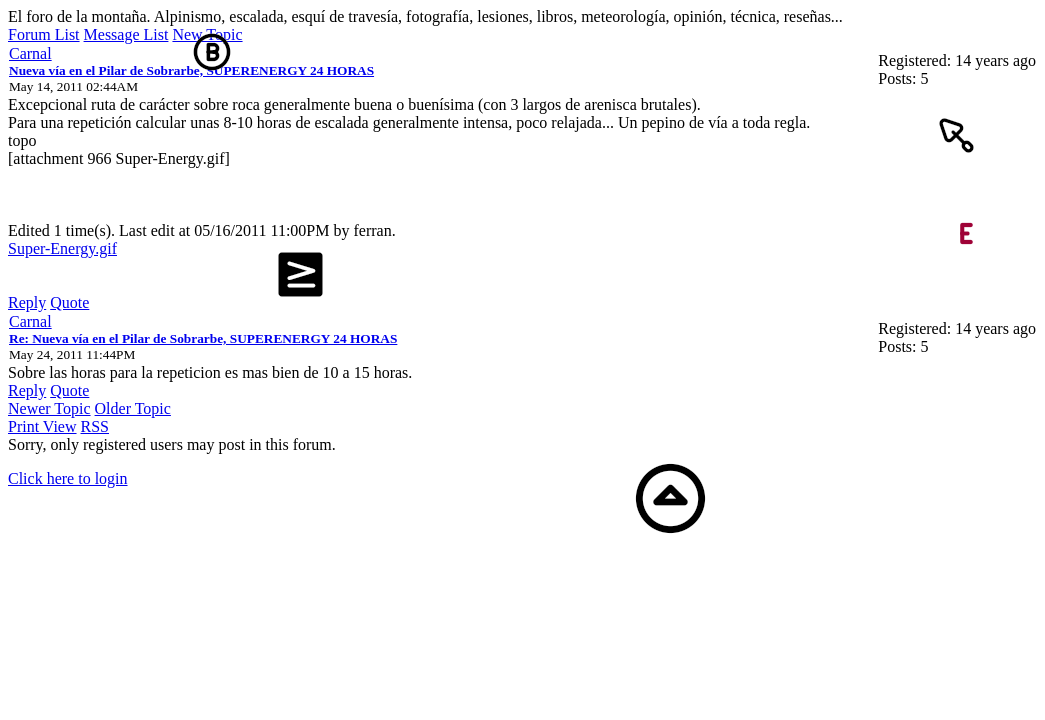  Describe the element at coordinates (966, 233) in the screenshot. I see `indicates edge network connectivity status` at that location.